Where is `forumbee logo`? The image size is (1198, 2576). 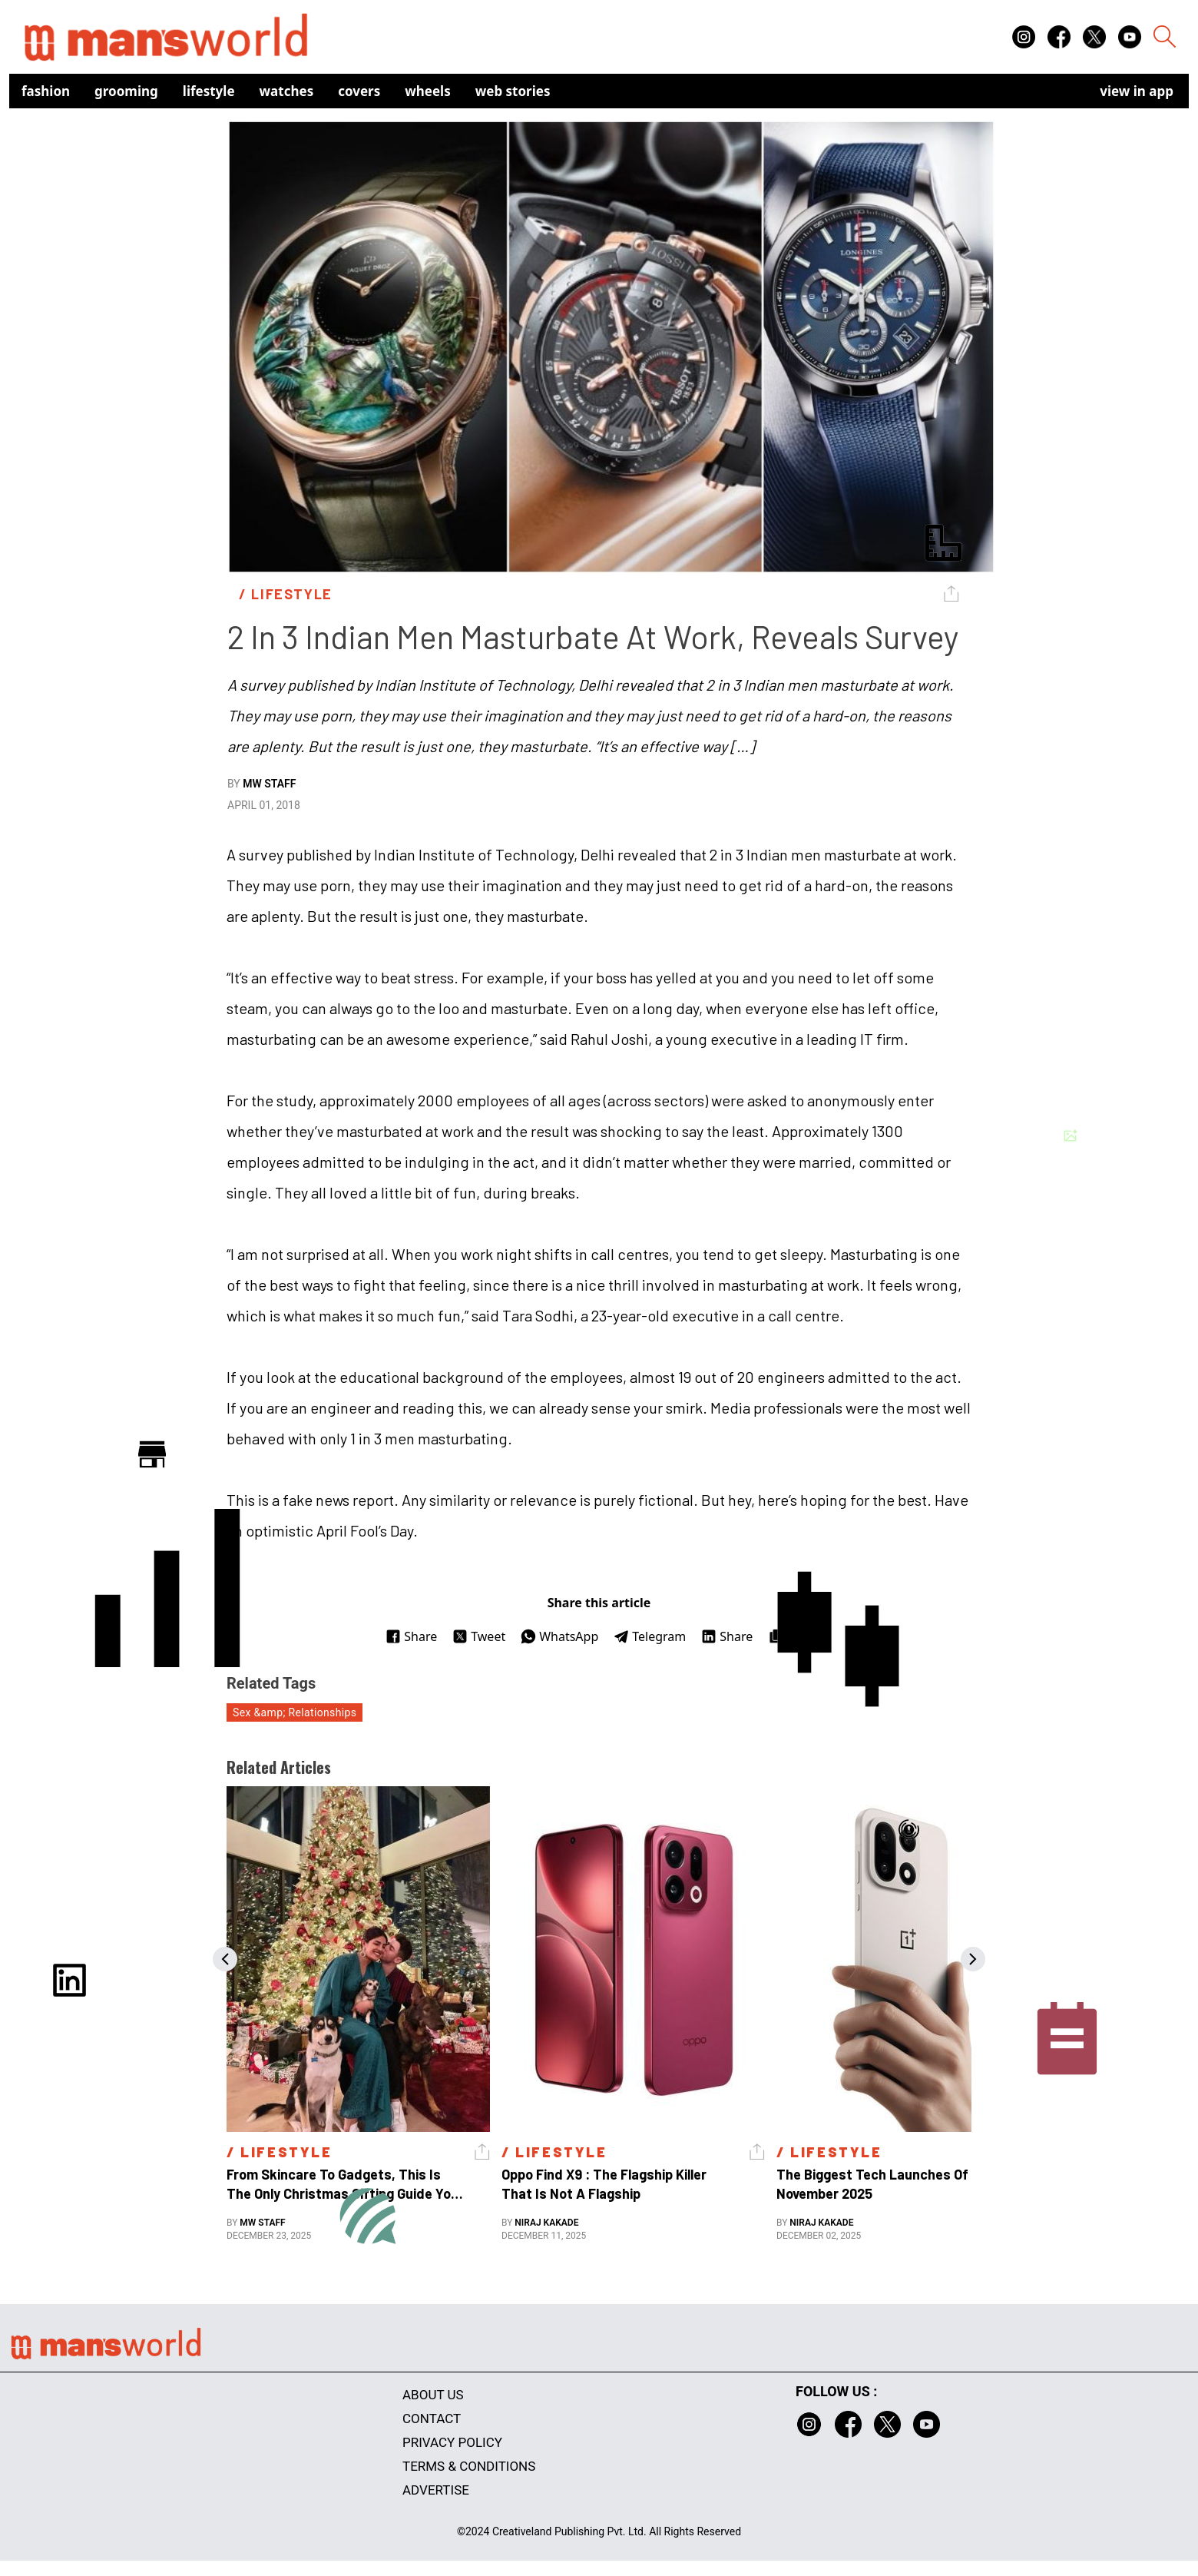 forumbee logo is located at coordinates (368, 2216).